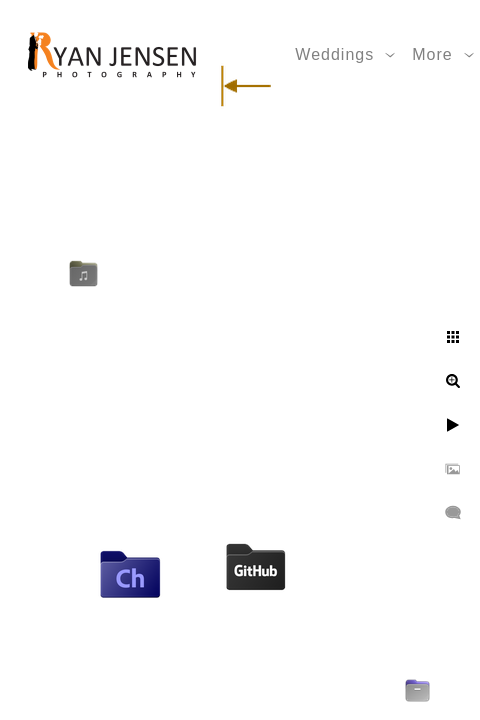 The image size is (480, 720). What do you see at coordinates (255, 568) in the screenshot?
I see `open github repositories folder` at bounding box center [255, 568].